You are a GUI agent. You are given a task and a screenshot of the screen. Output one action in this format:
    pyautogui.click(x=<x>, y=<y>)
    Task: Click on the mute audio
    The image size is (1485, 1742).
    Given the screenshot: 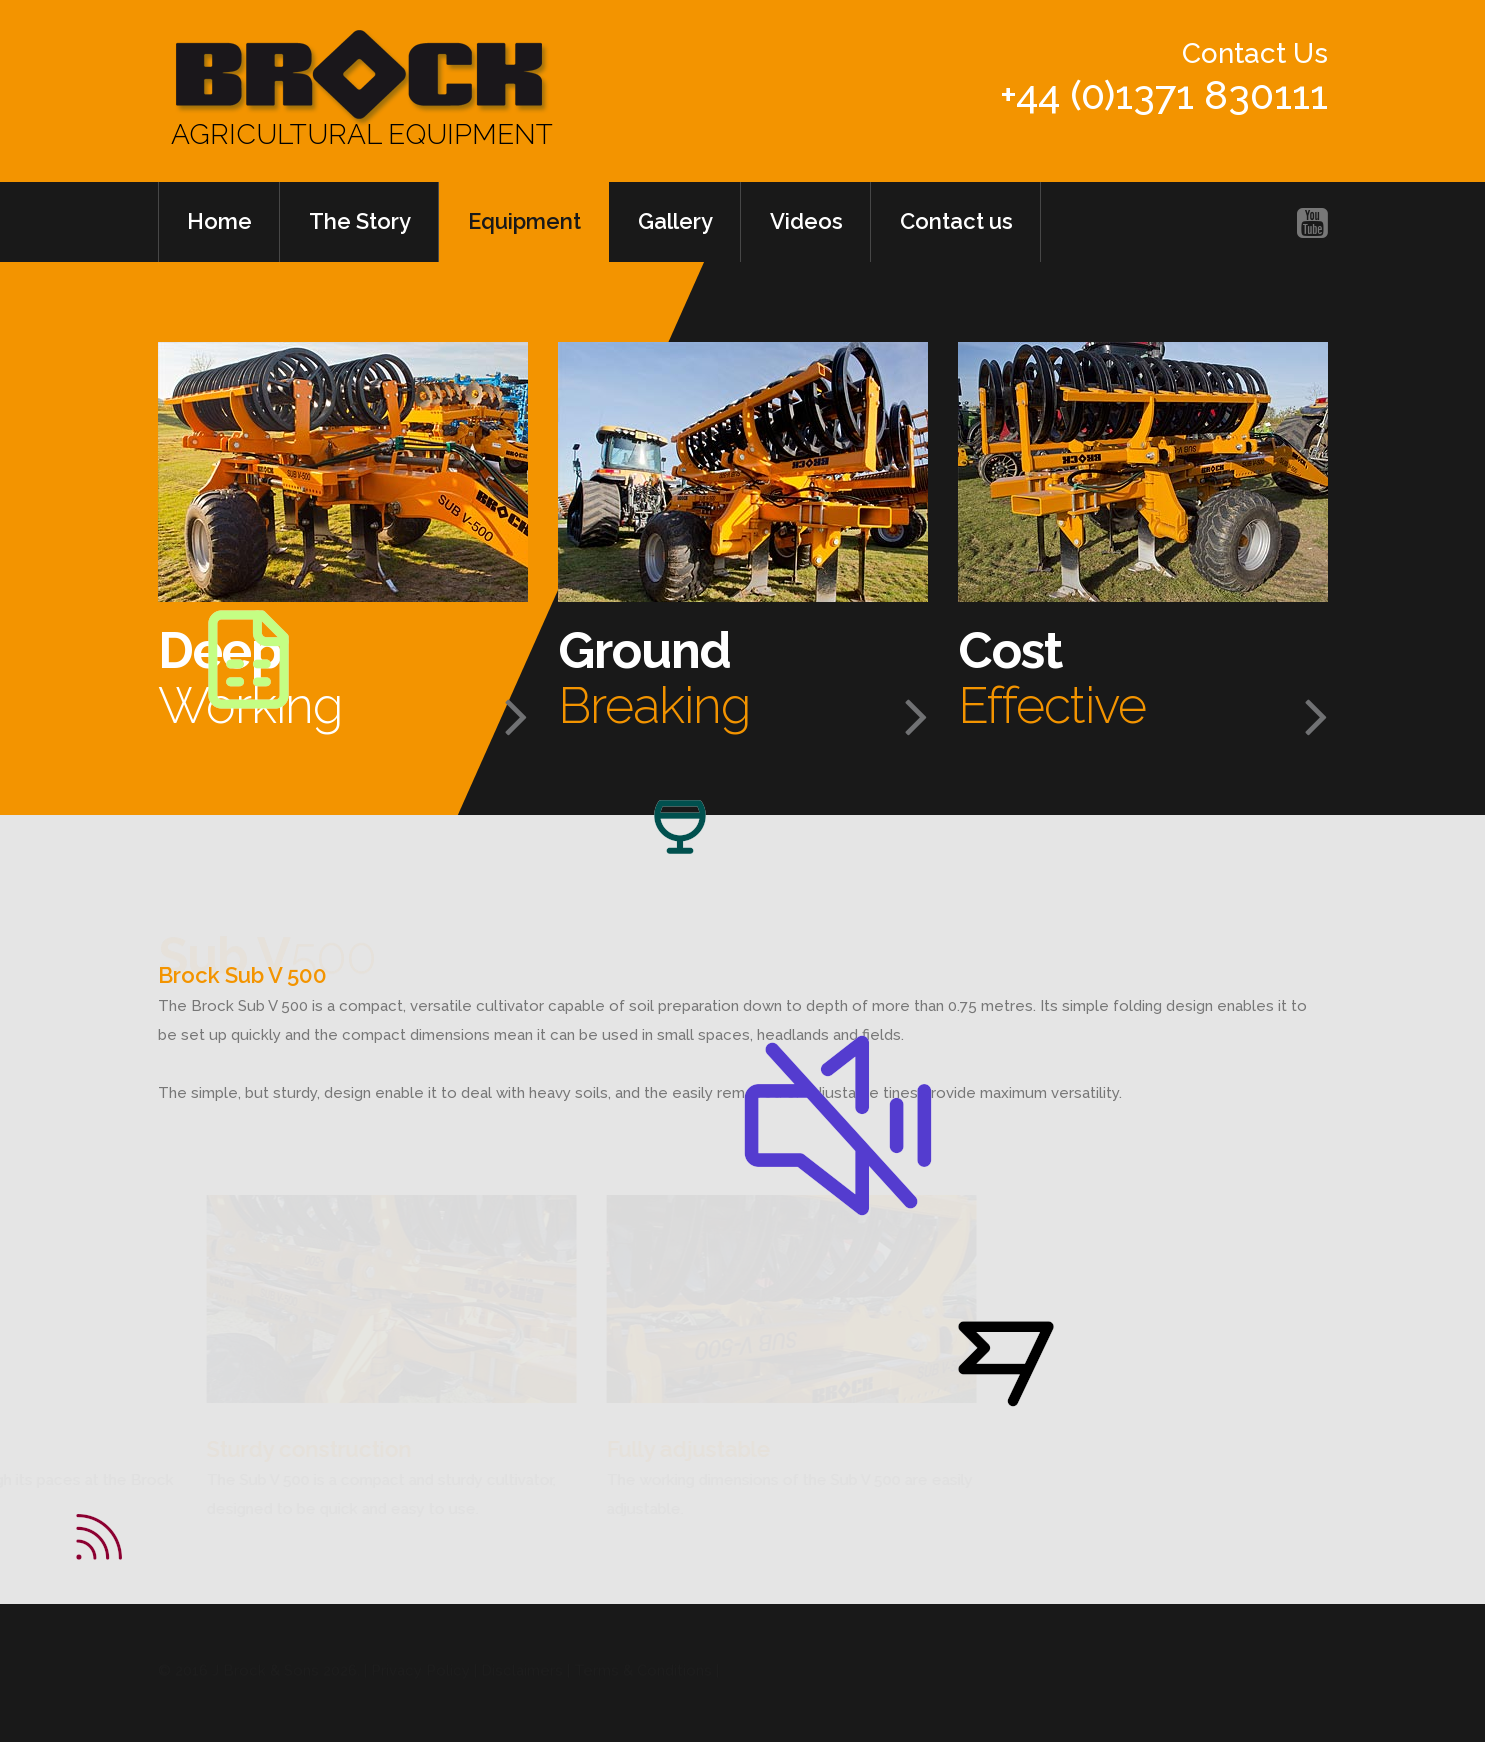 What is the action you would take?
    pyautogui.click(x=834, y=1125)
    